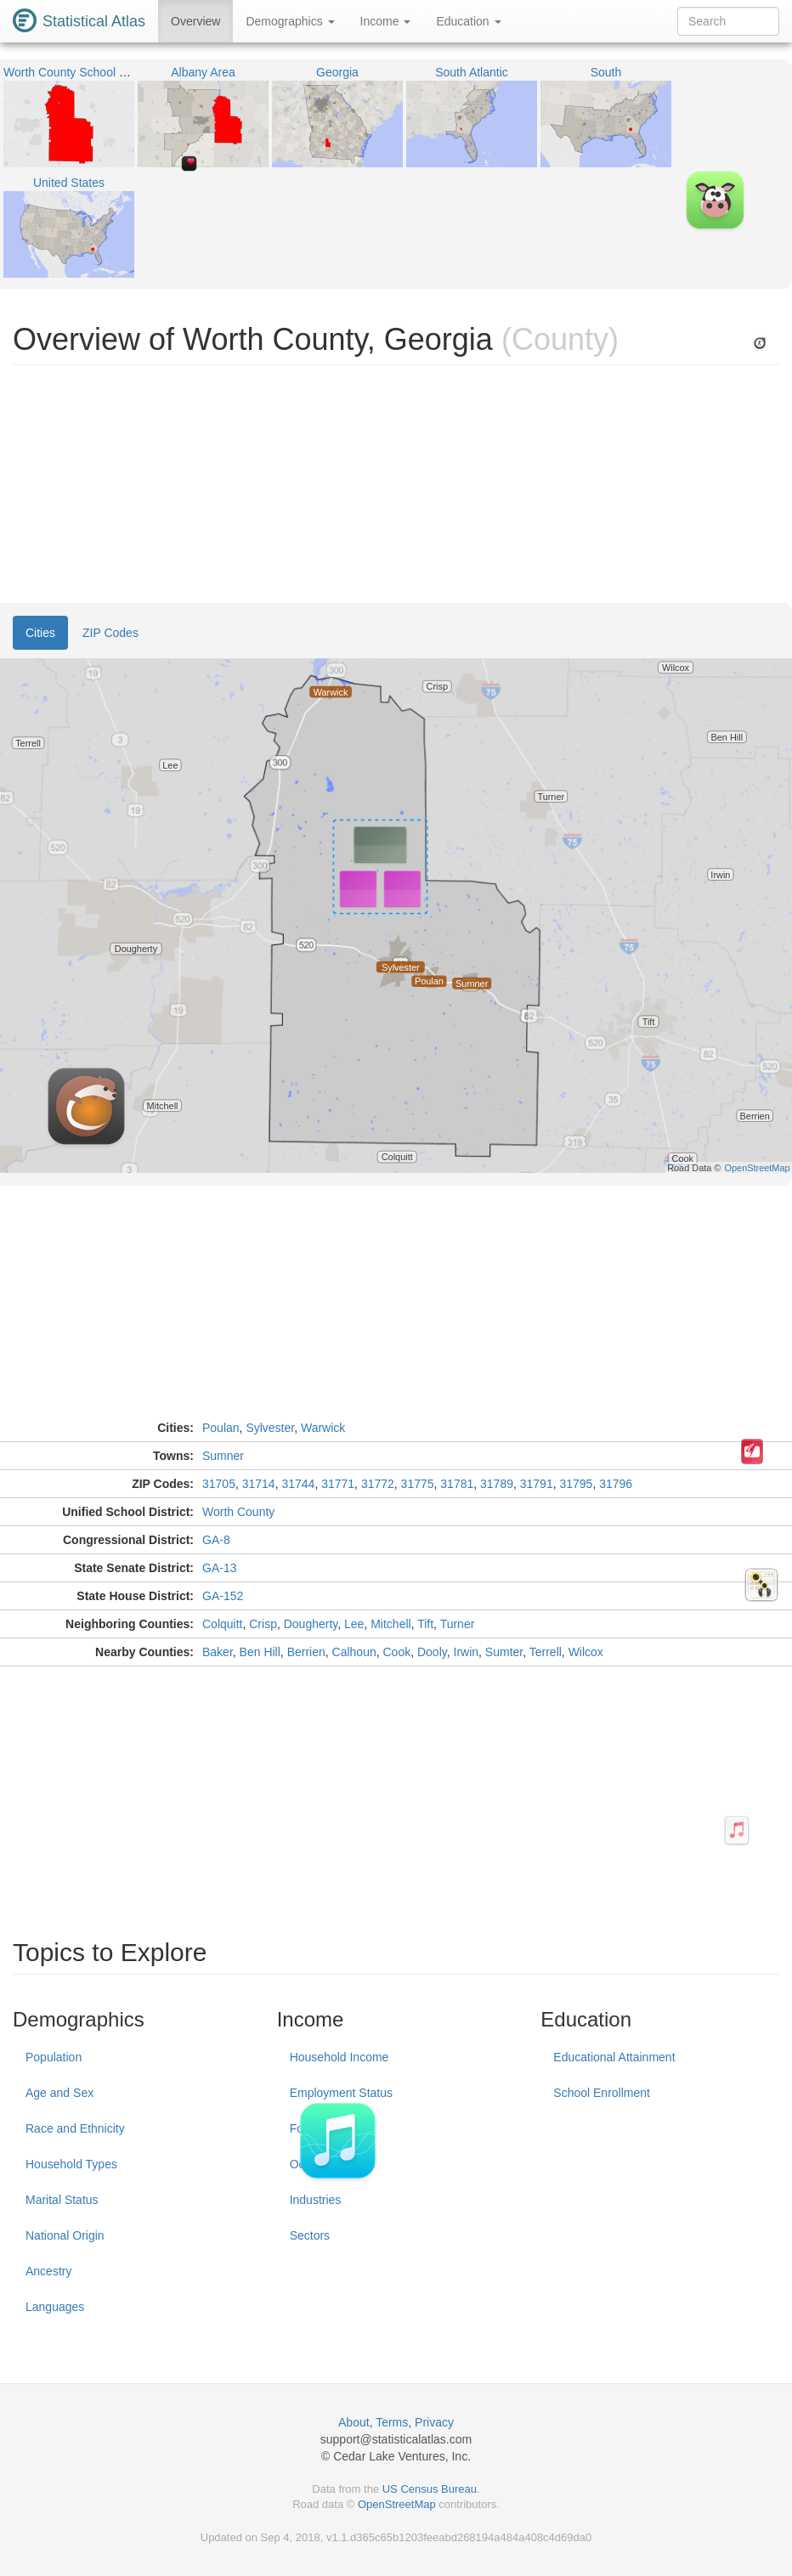 The height and width of the screenshot is (2576, 792). I want to click on open GNOME Builder IDE, so click(761, 1585).